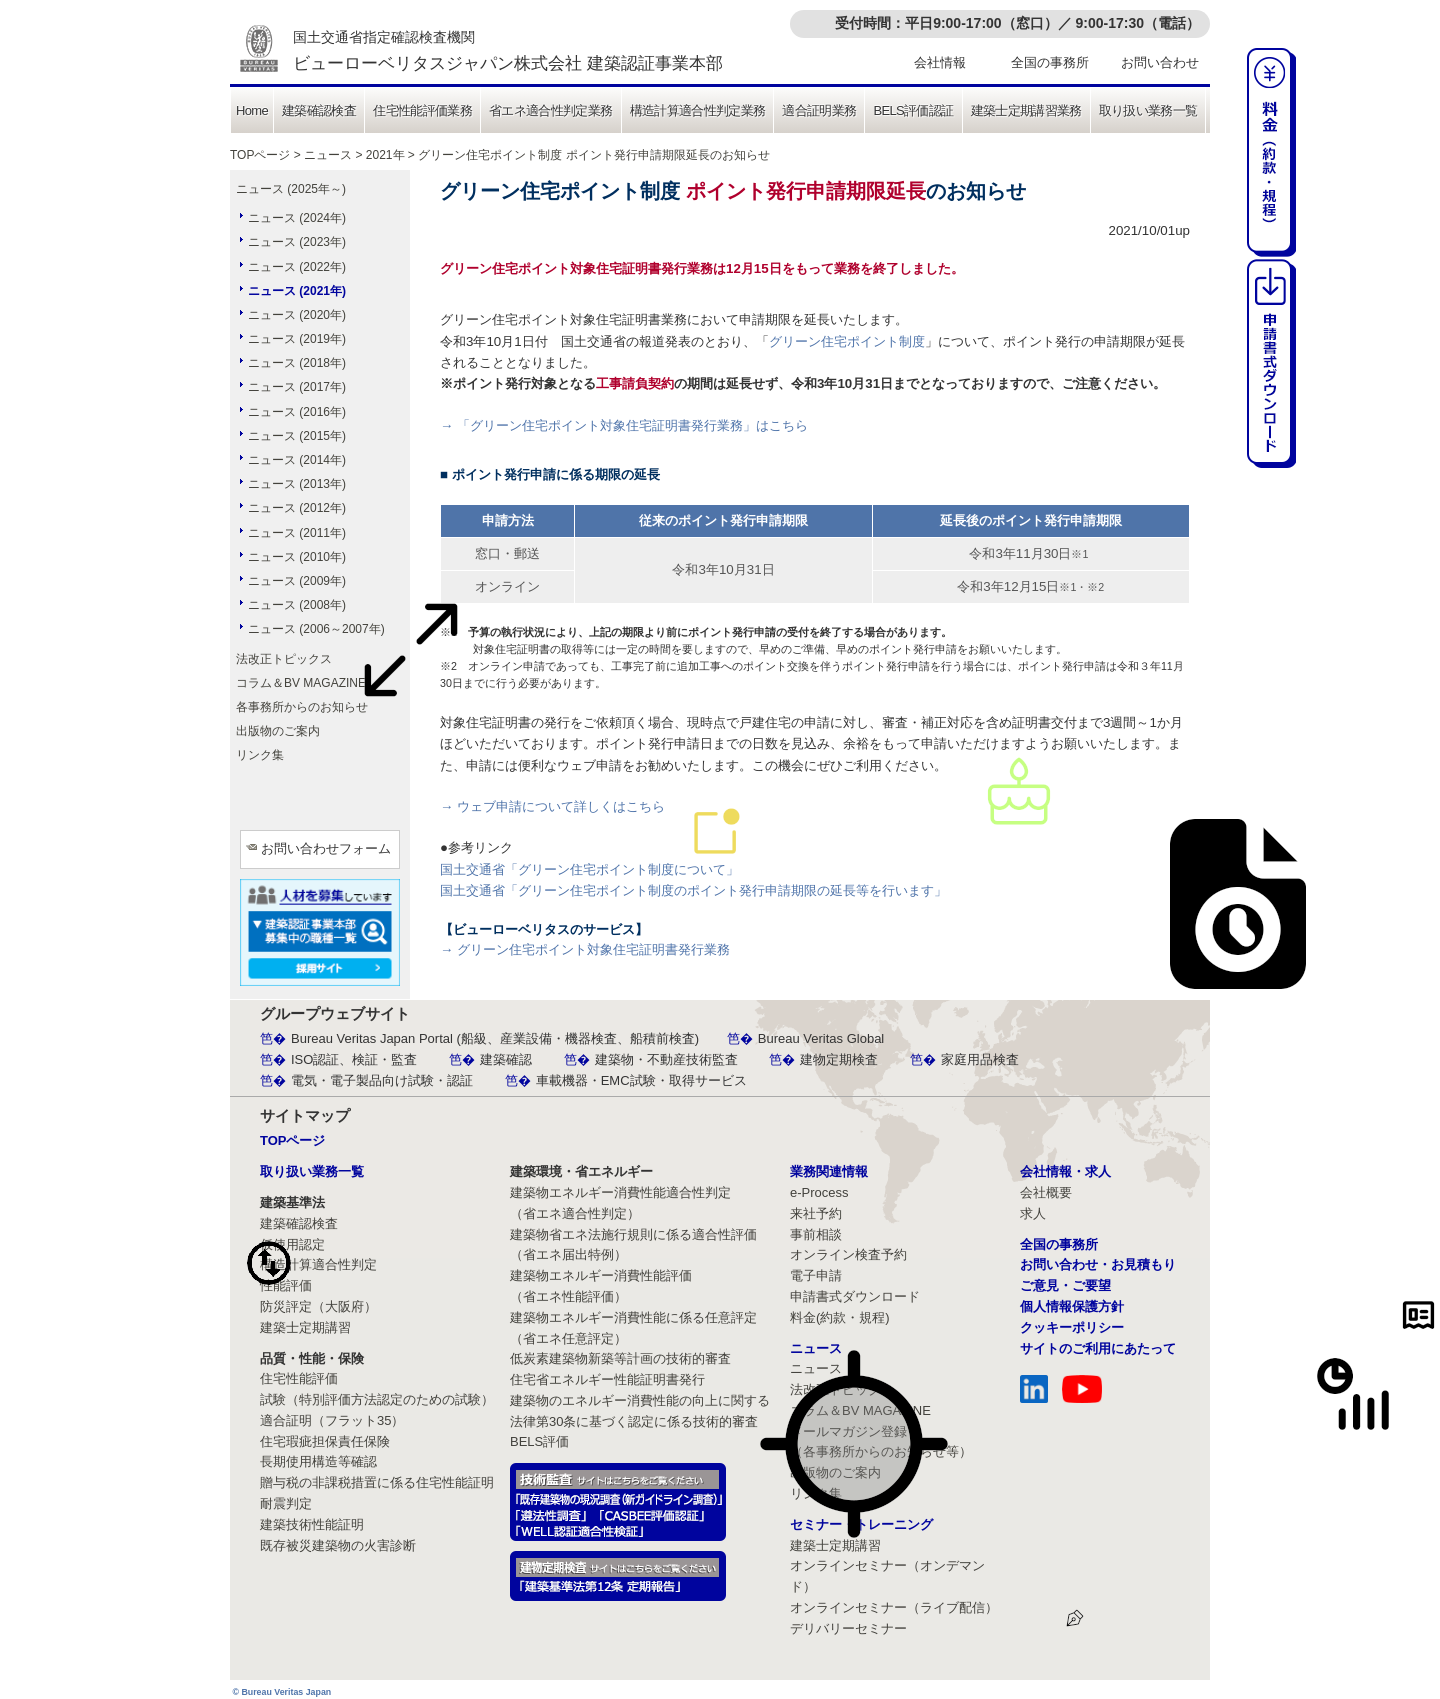  What do you see at coordinates (269, 1263) in the screenshot?
I see `swap or reorder items vertically` at bounding box center [269, 1263].